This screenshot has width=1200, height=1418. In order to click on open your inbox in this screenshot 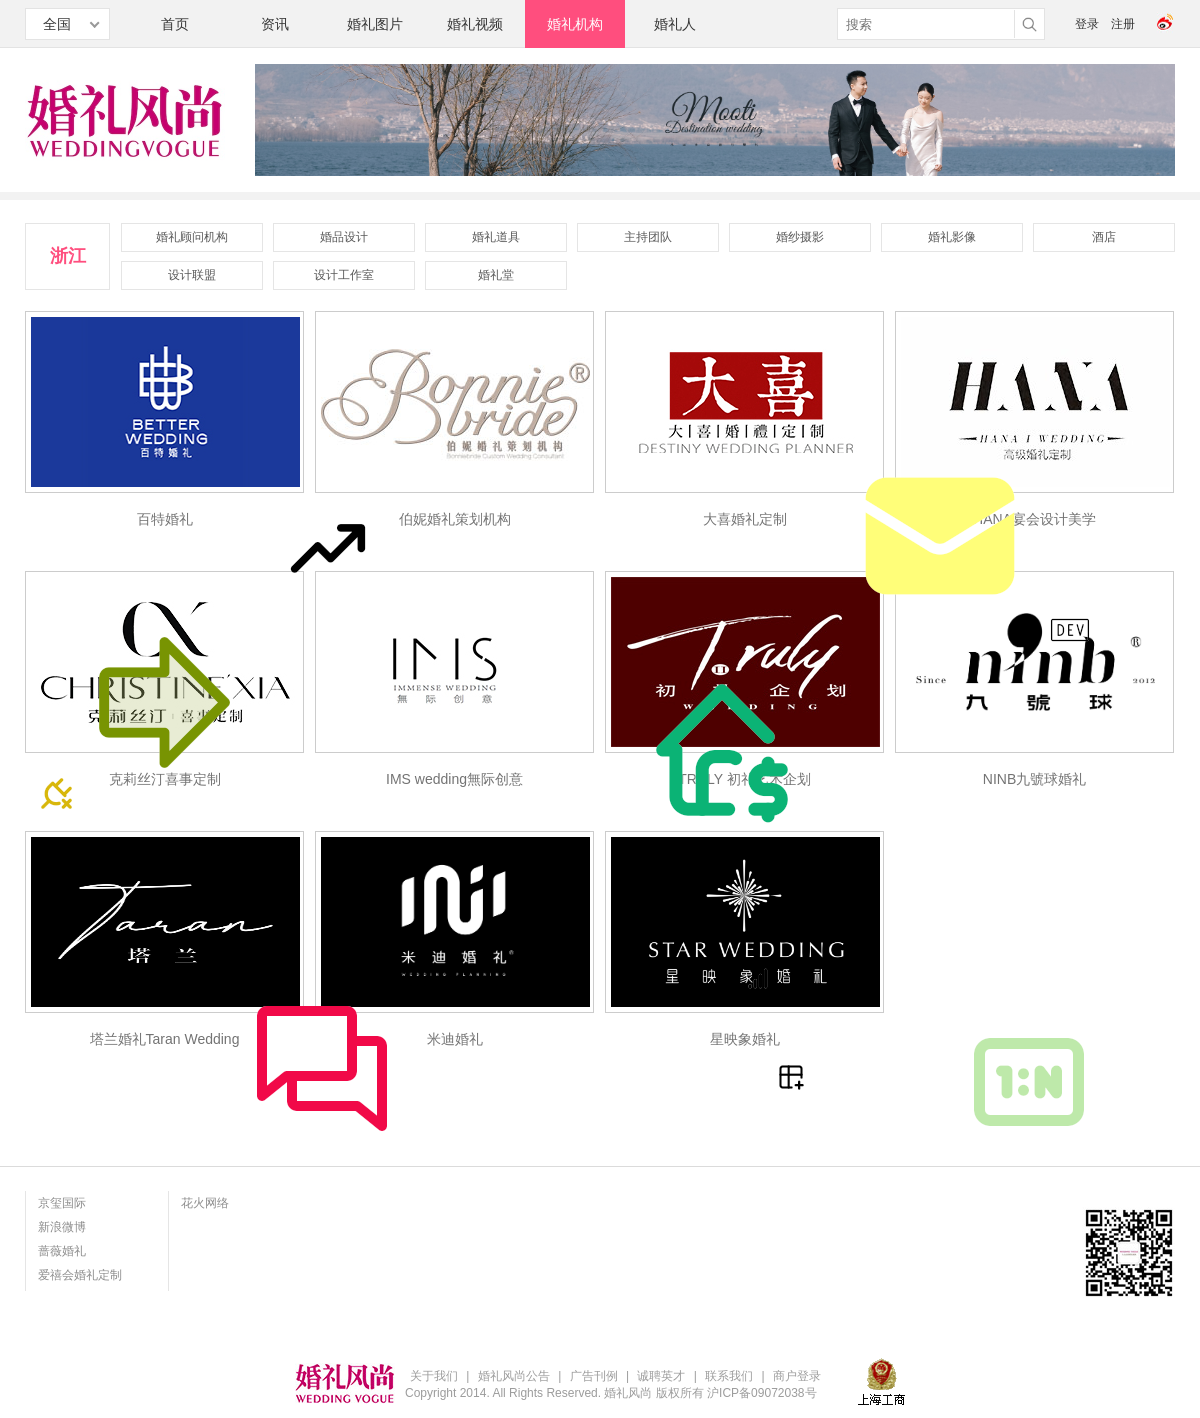, I will do `click(940, 536)`.